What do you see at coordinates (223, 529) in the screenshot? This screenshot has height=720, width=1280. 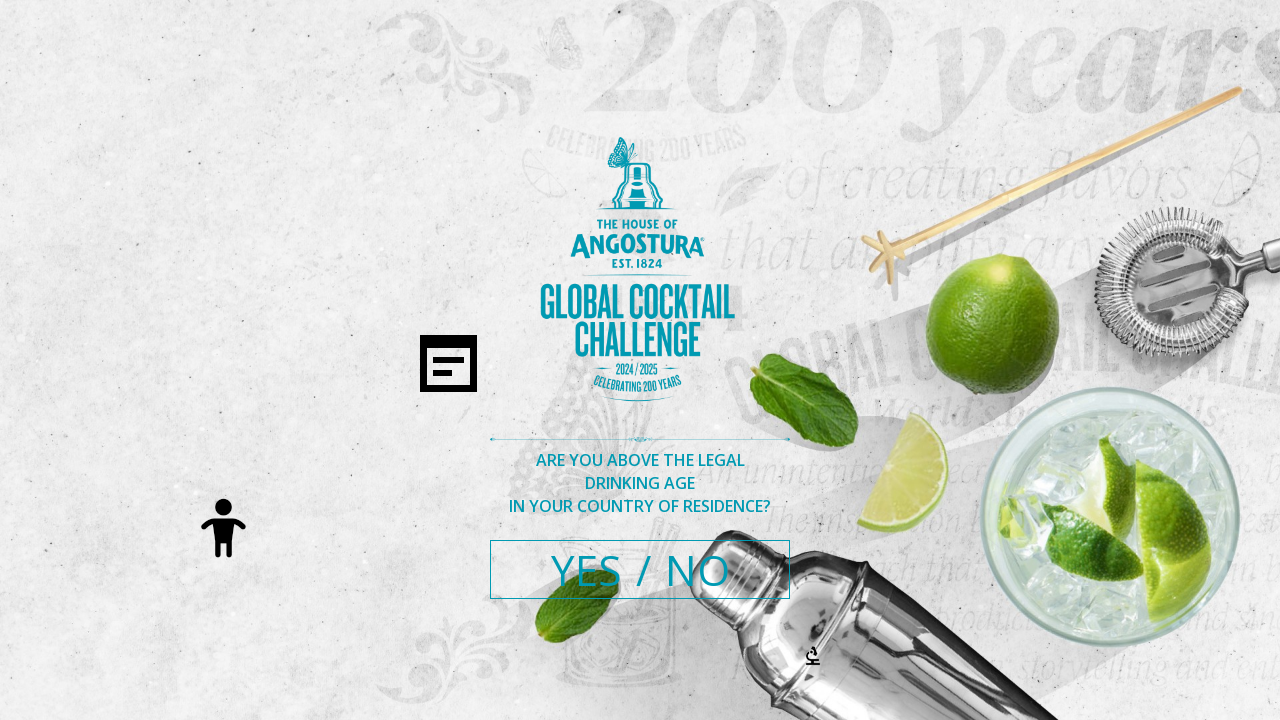 I see `select male gender option` at bounding box center [223, 529].